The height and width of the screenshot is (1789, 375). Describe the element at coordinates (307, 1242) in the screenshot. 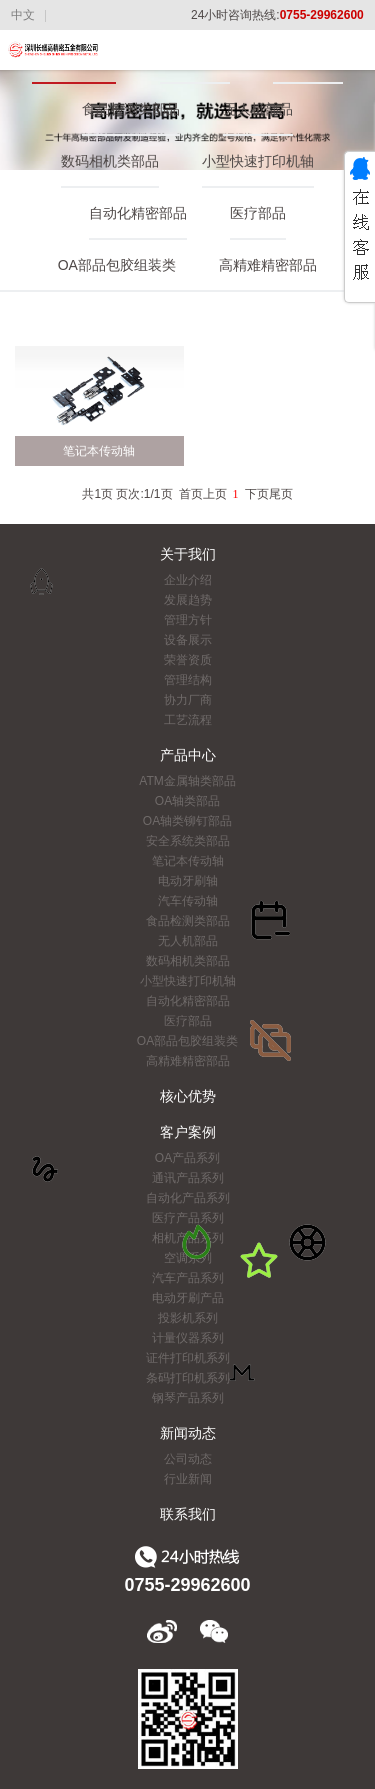

I see `access vehicle or tire settings` at that location.